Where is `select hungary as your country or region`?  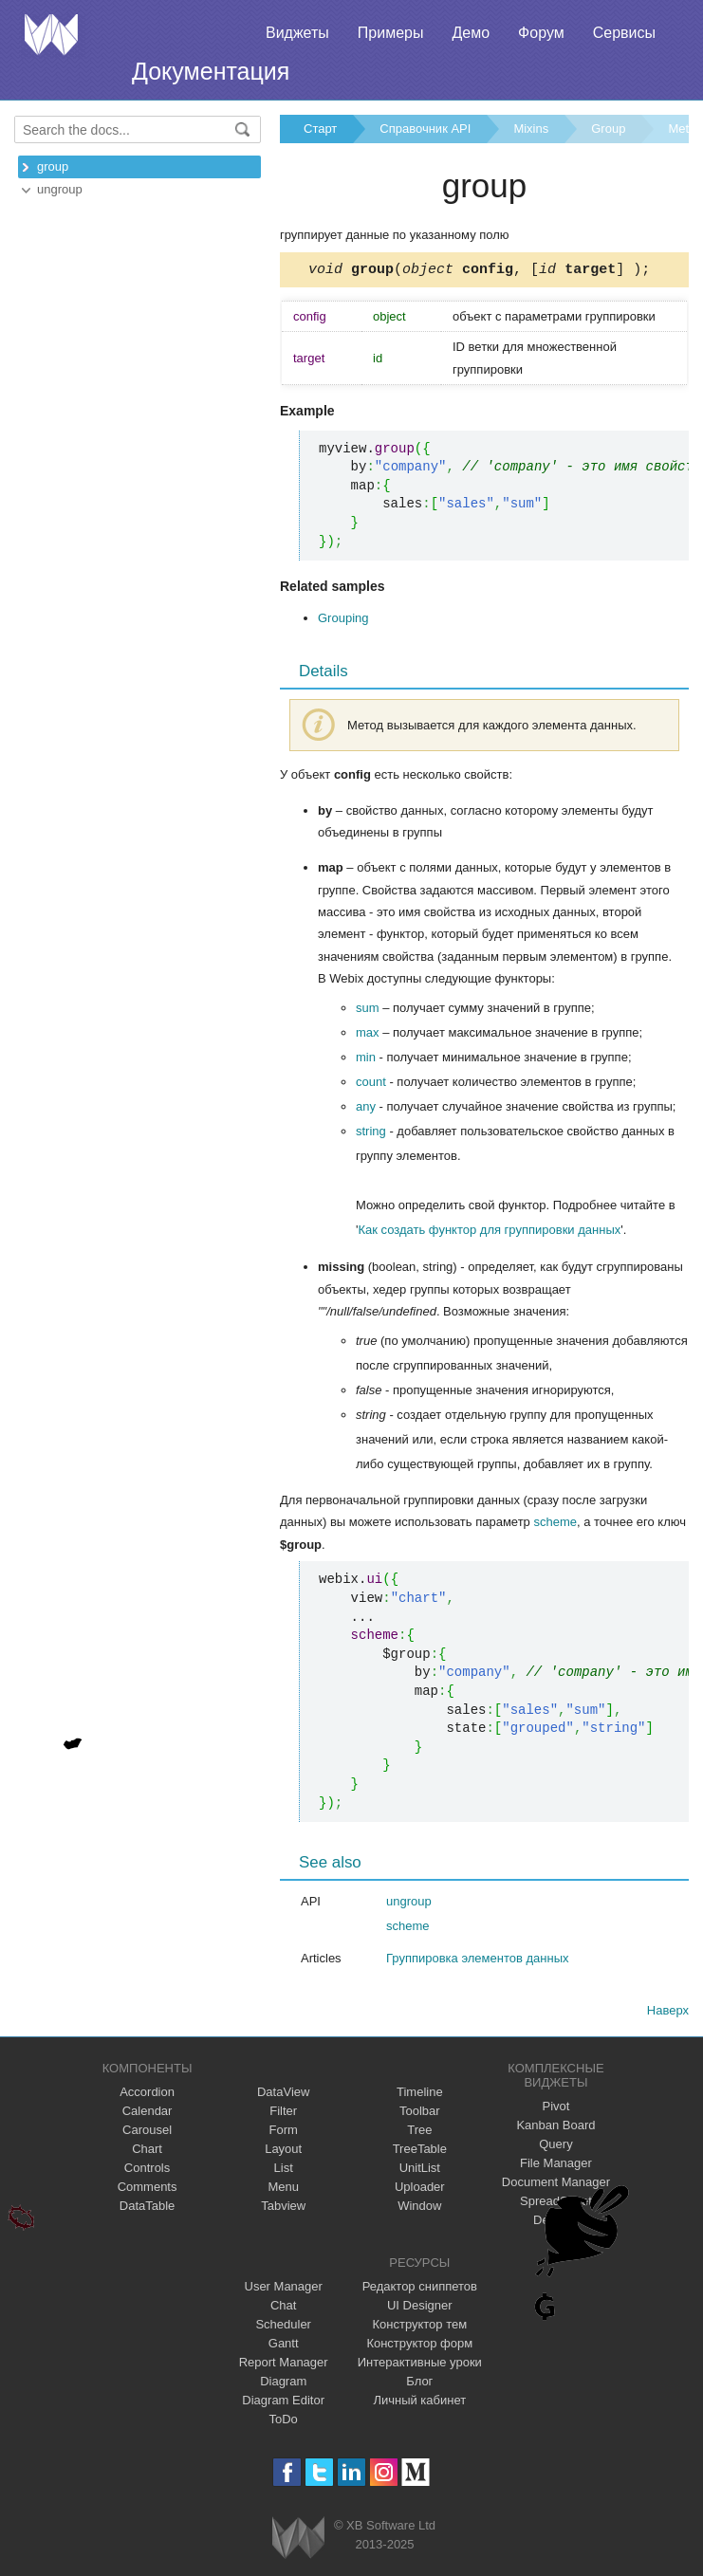
select hungary as your country or region is located at coordinates (72, 1743).